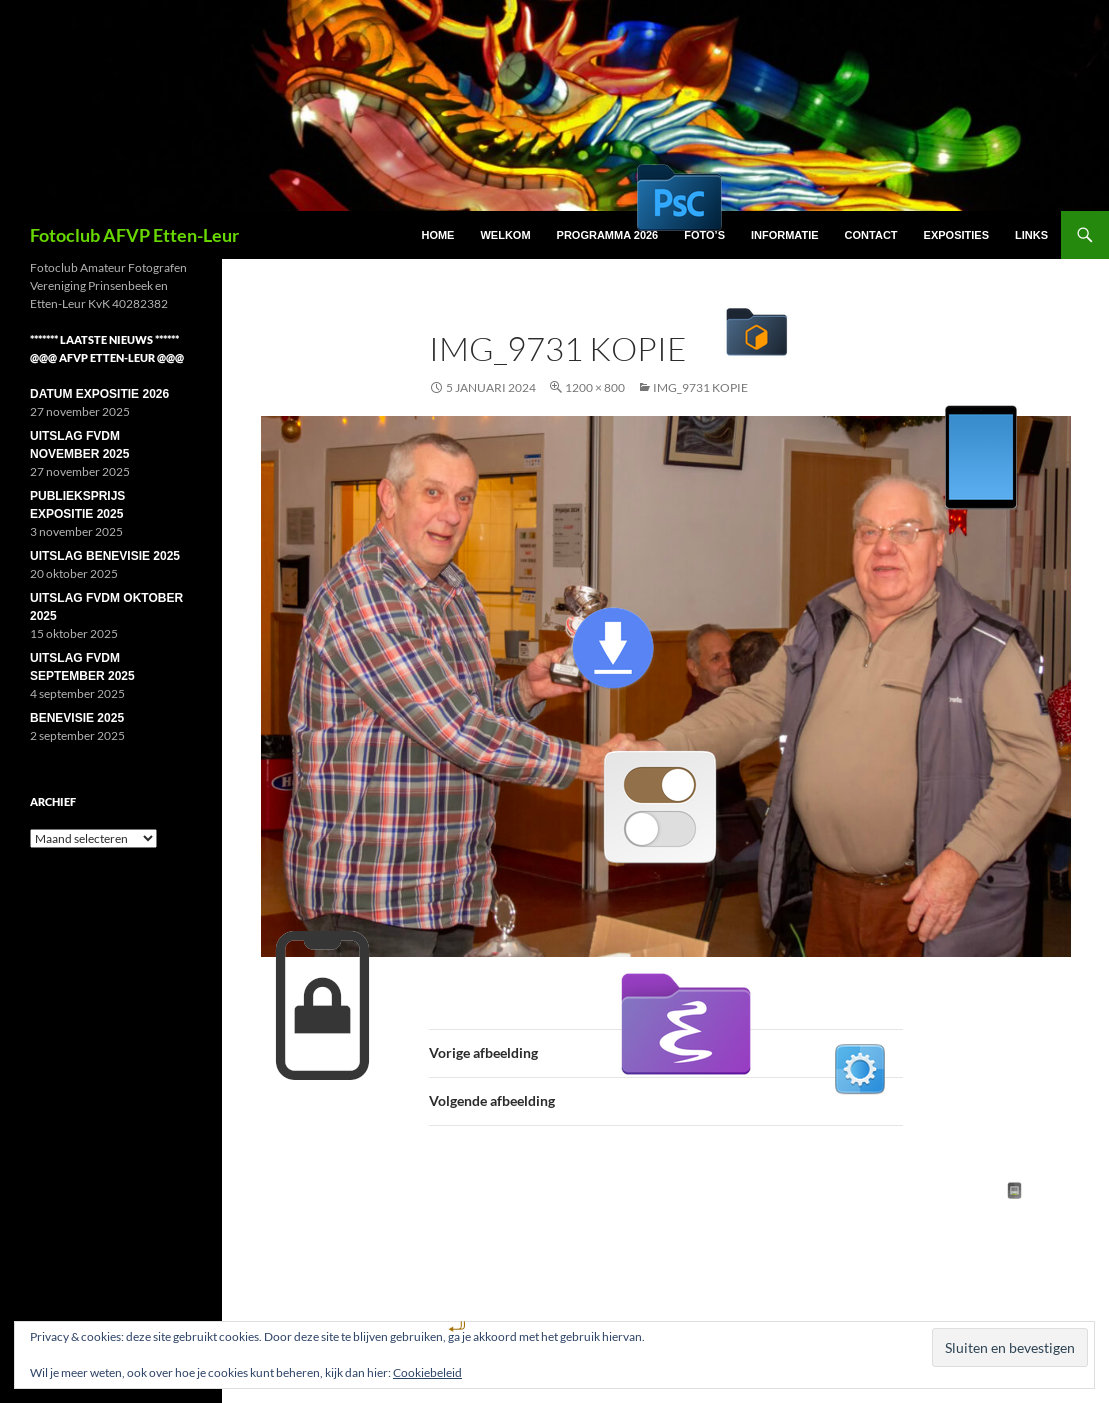 This screenshot has height=1403, width=1109. What do you see at coordinates (660, 807) in the screenshot?
I see `open desktop preferences or settings` at bounding box center [660, 807].